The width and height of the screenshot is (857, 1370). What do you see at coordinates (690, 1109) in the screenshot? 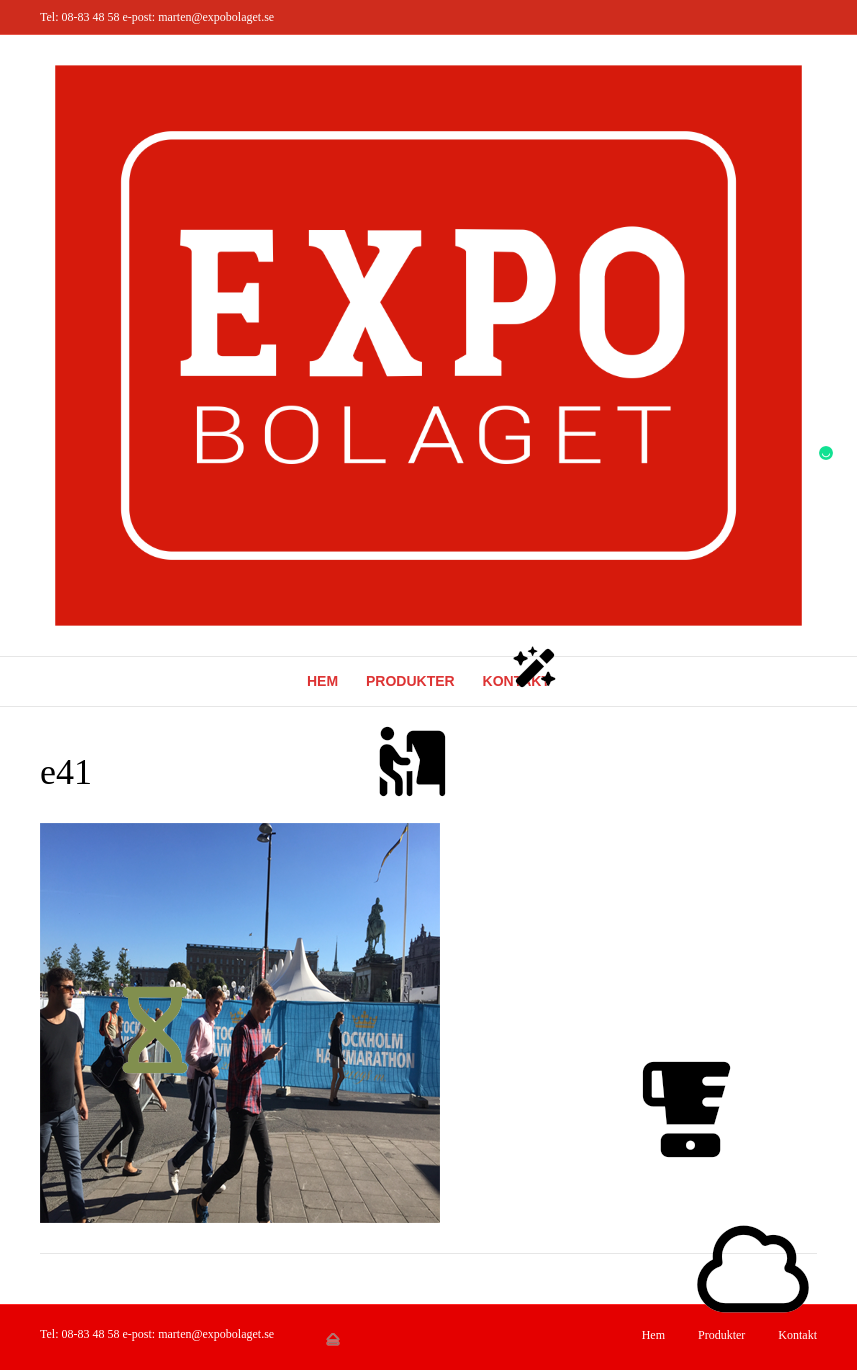
I see `access blender 3D software` at bounding box center [690, 1109].